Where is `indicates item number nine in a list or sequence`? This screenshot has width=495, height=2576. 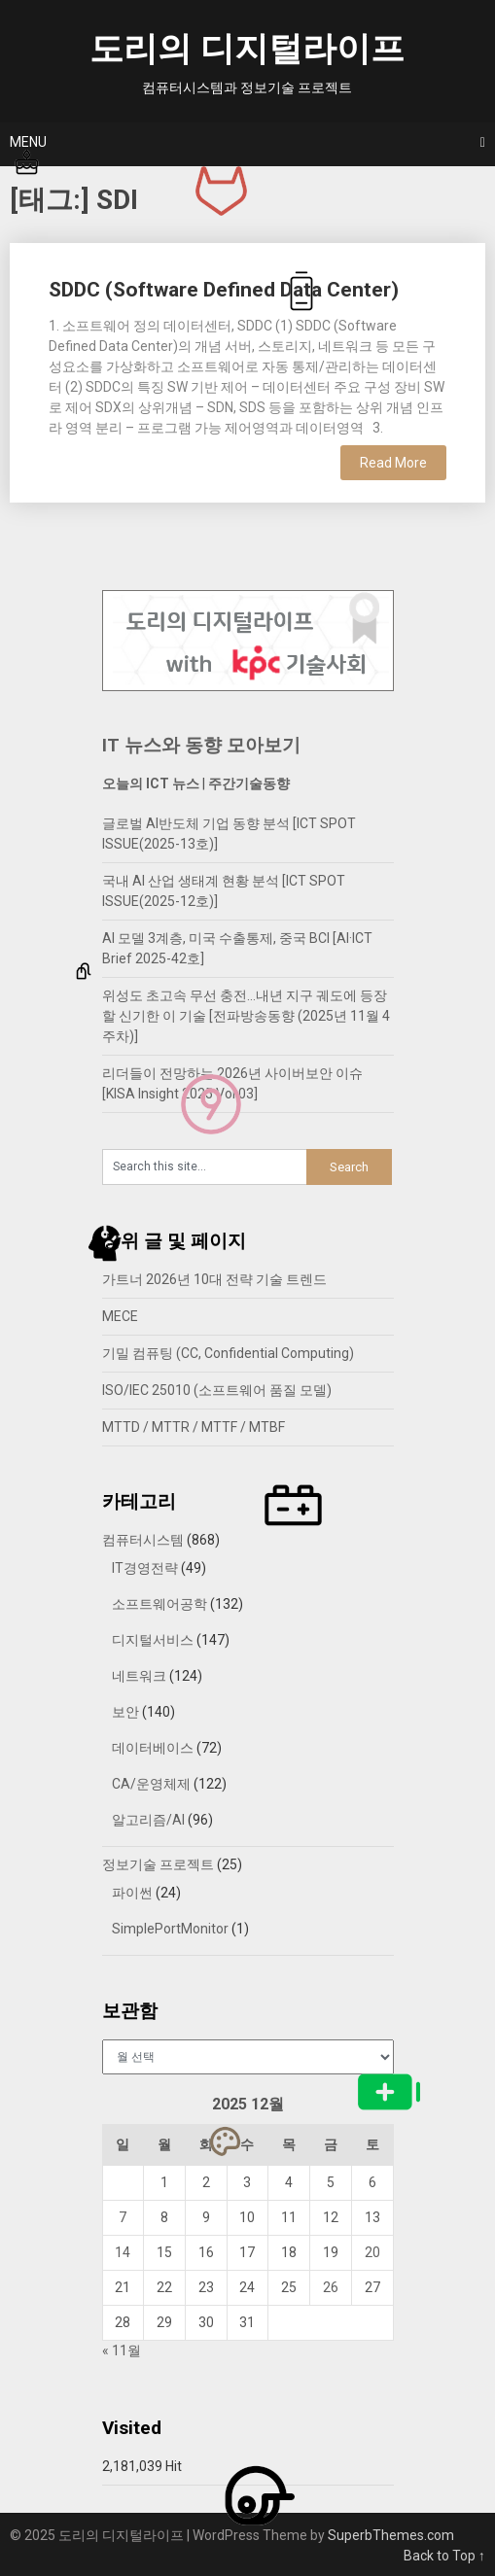
indicates item number nine in a list or sequence is located at coordinates (211, 1104).